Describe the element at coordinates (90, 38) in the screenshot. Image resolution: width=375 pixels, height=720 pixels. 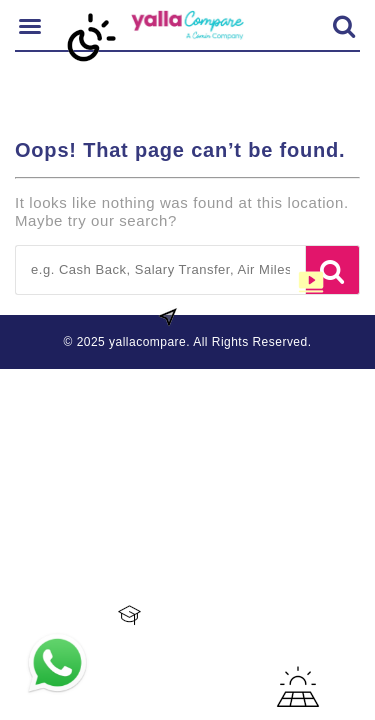
I see `toggle between light and dark mode` at that location.